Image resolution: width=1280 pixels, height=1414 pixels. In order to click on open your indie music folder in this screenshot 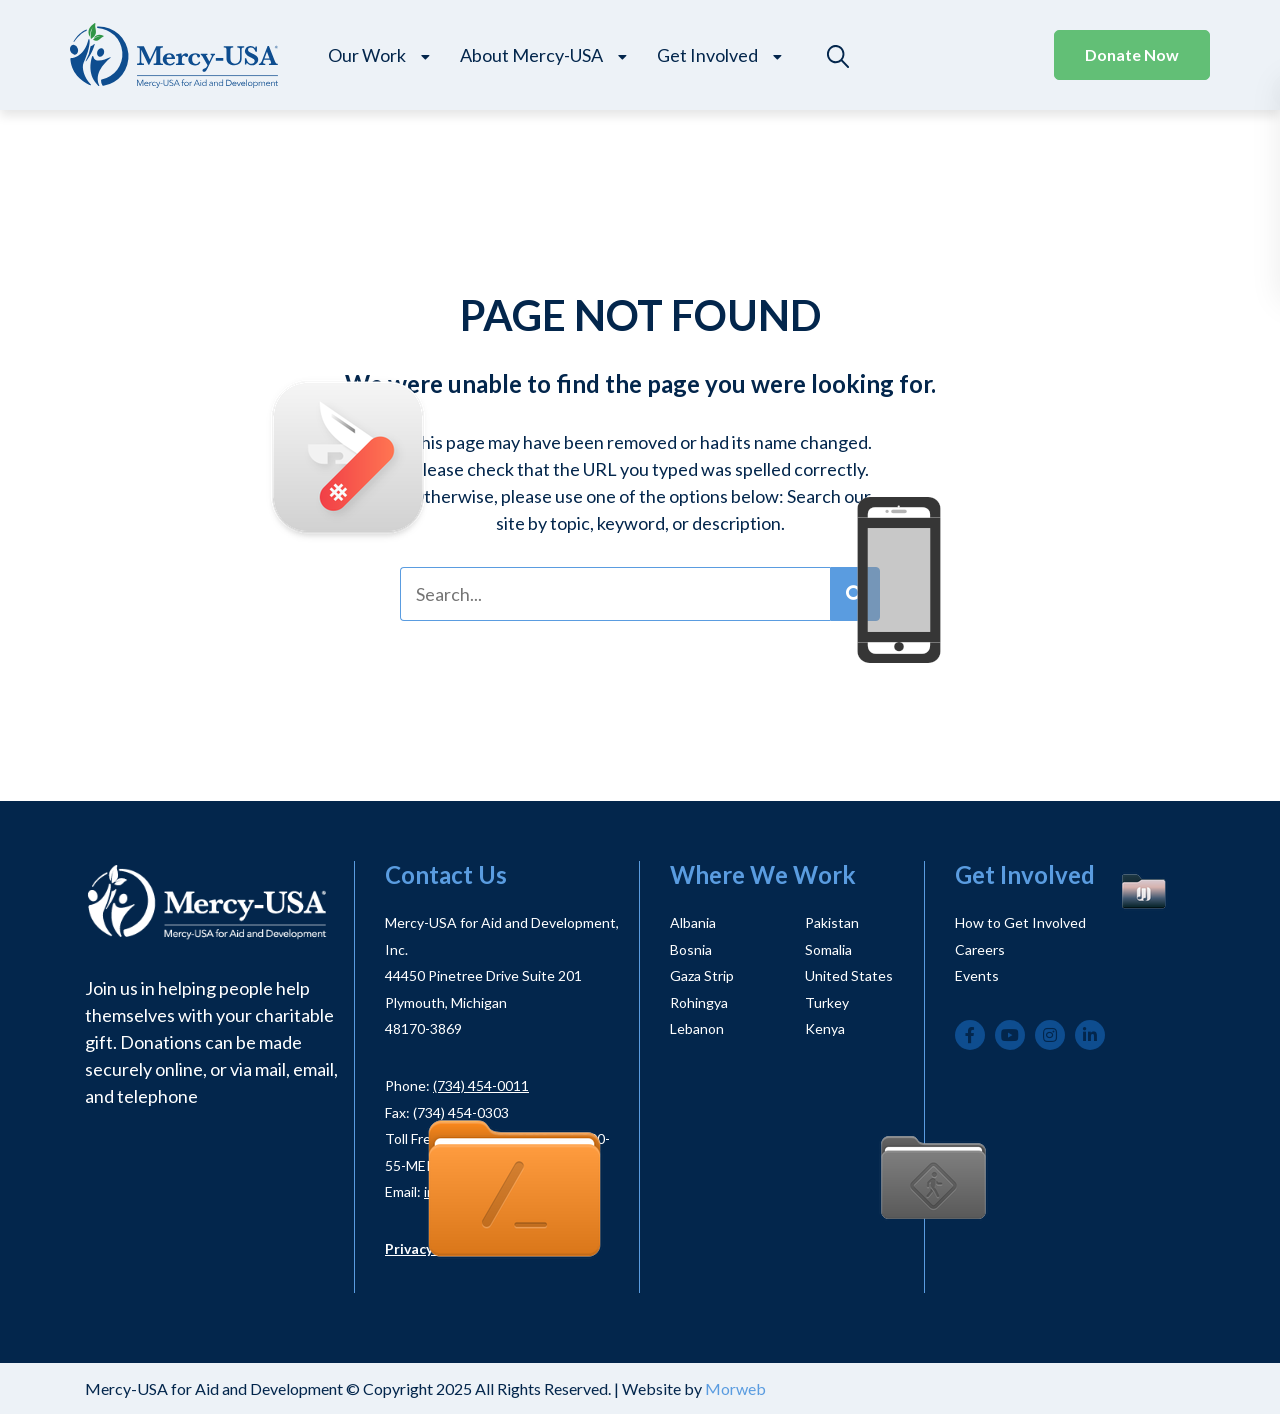, I will do `click(1143, 892)`.